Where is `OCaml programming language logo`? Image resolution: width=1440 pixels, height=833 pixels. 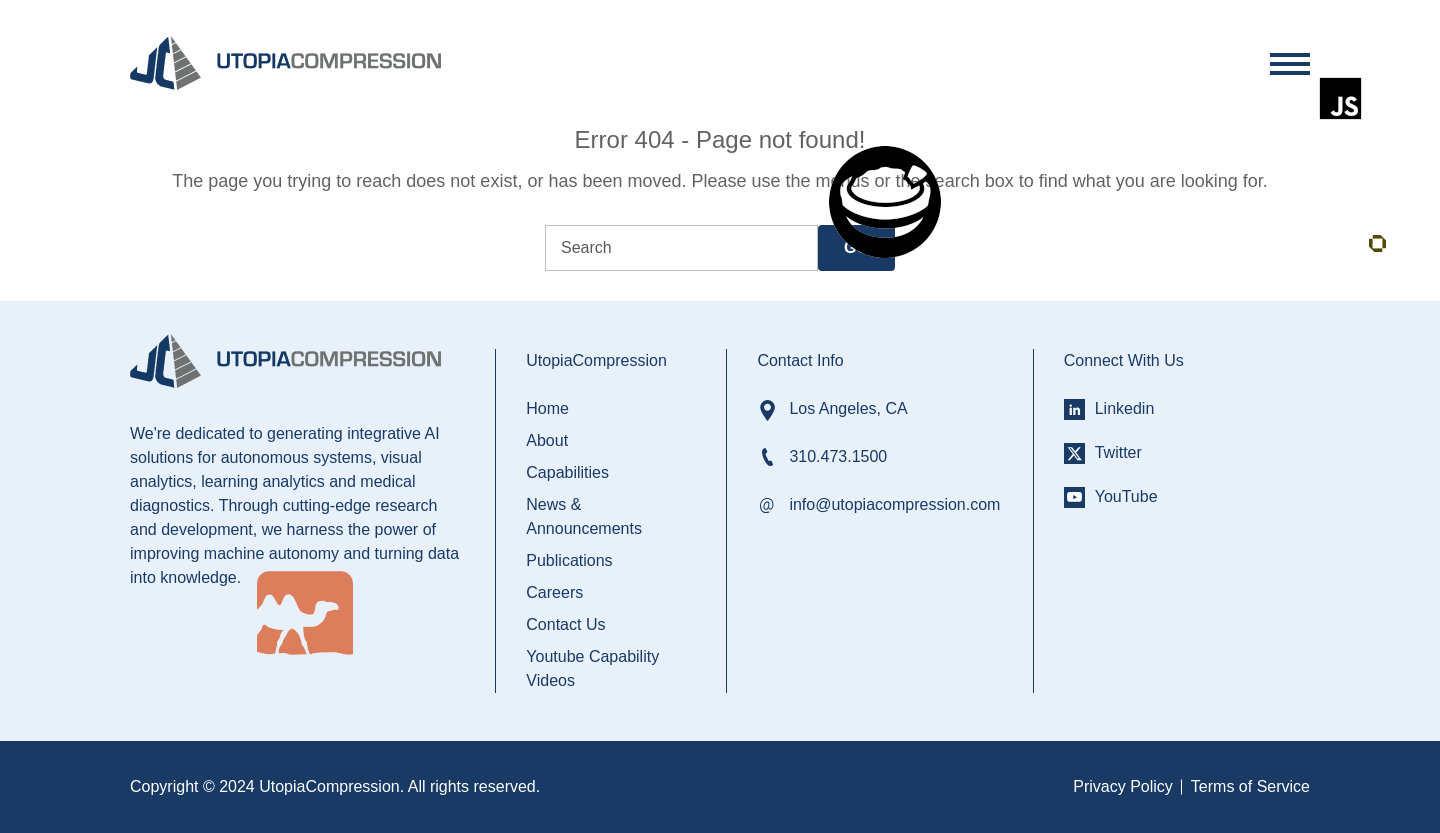 OCaml programming language logo is located at coordinates (305, 613).